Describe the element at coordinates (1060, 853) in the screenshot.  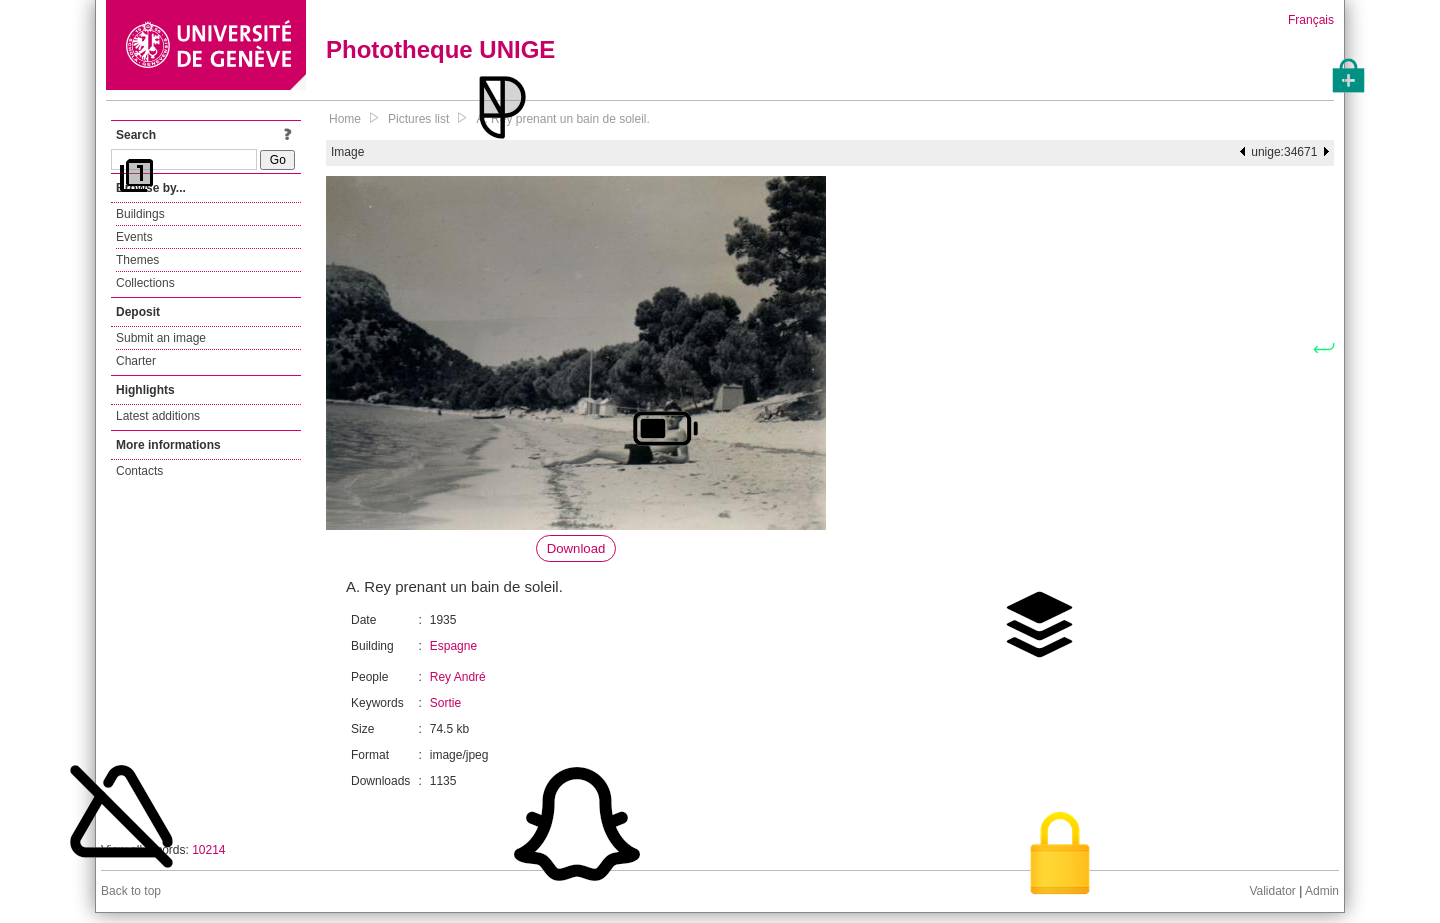
I see `lock or secure this item` at that location.